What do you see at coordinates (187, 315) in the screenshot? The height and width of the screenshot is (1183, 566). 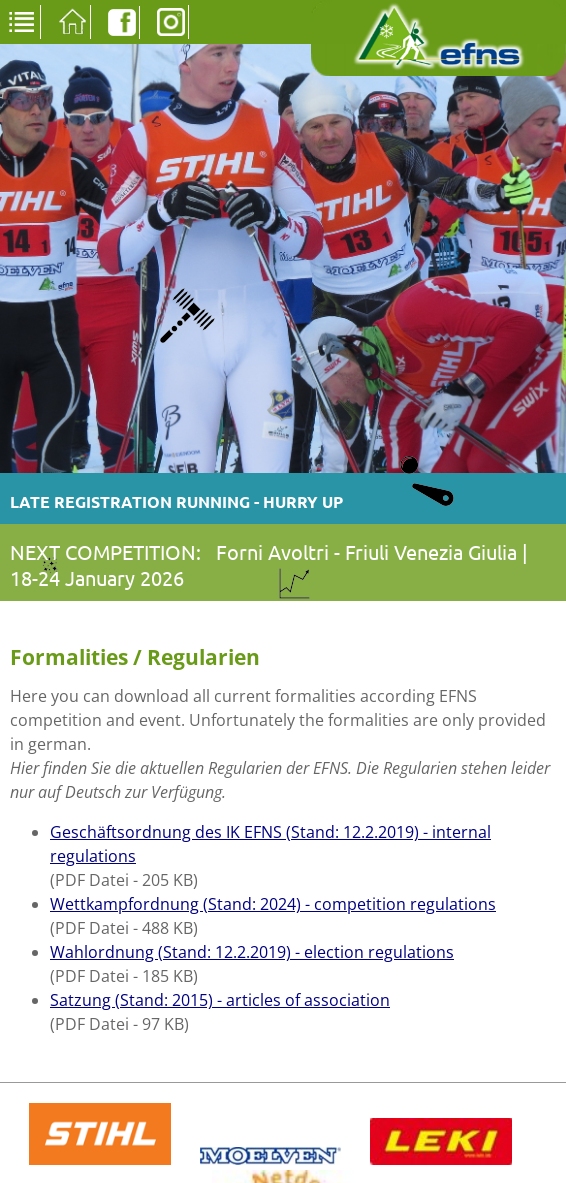 I see `toy mallet or hammer tool icon` at bounding box center [187, 315].